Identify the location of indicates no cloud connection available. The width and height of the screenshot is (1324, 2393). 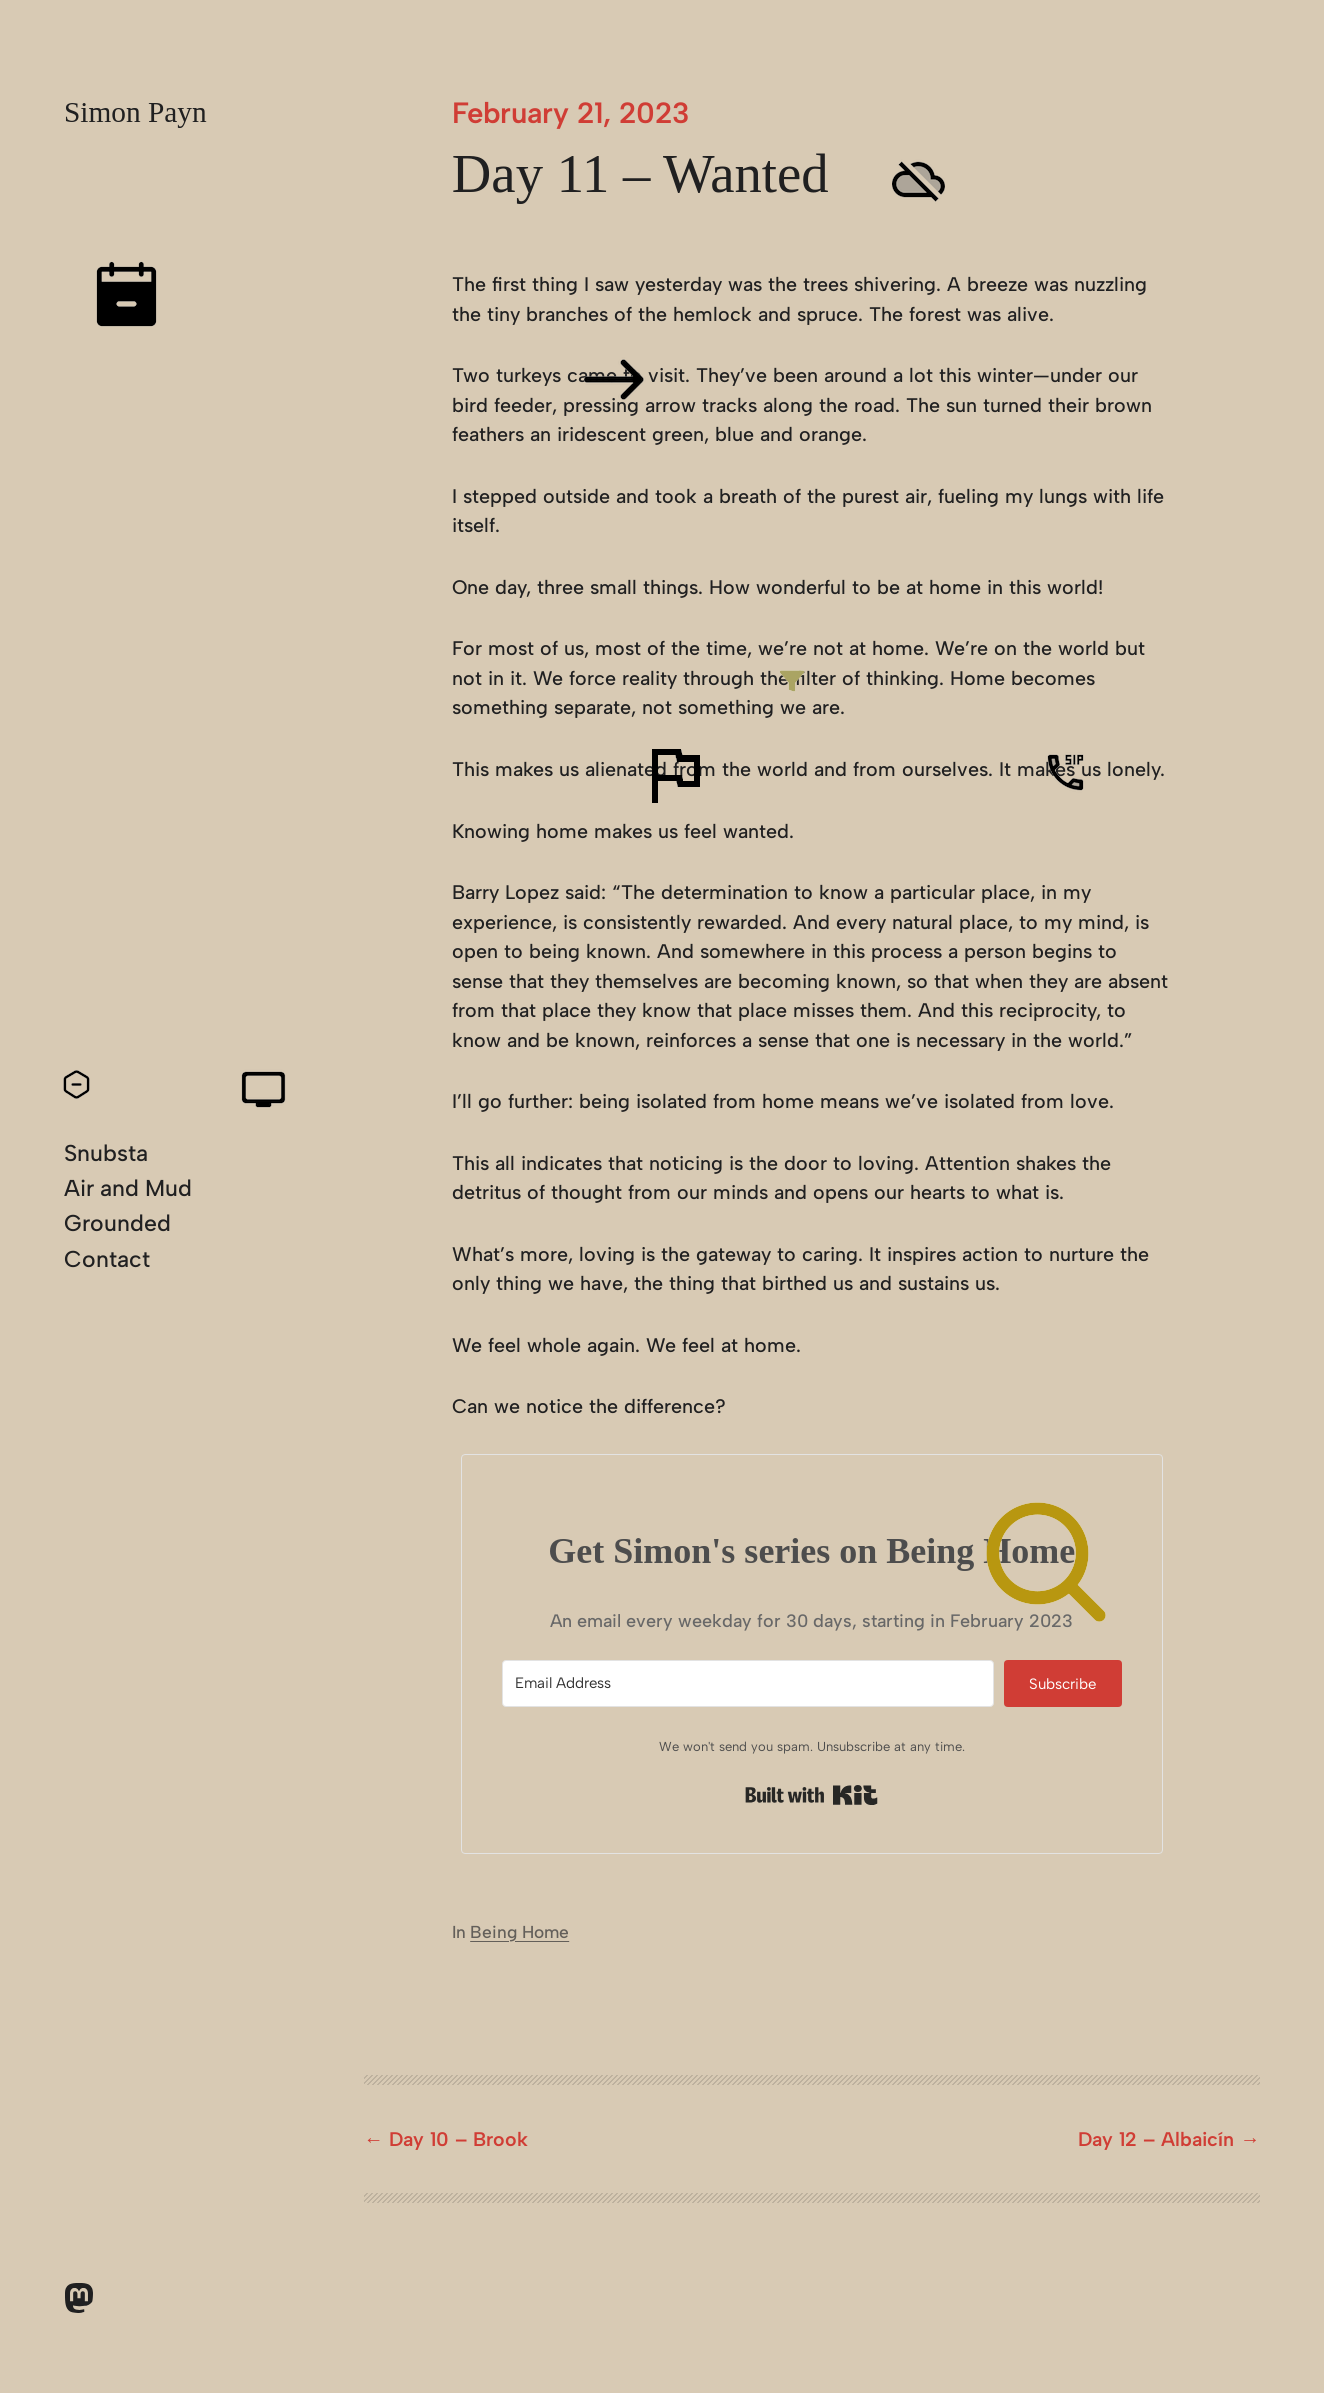
(918, 179).